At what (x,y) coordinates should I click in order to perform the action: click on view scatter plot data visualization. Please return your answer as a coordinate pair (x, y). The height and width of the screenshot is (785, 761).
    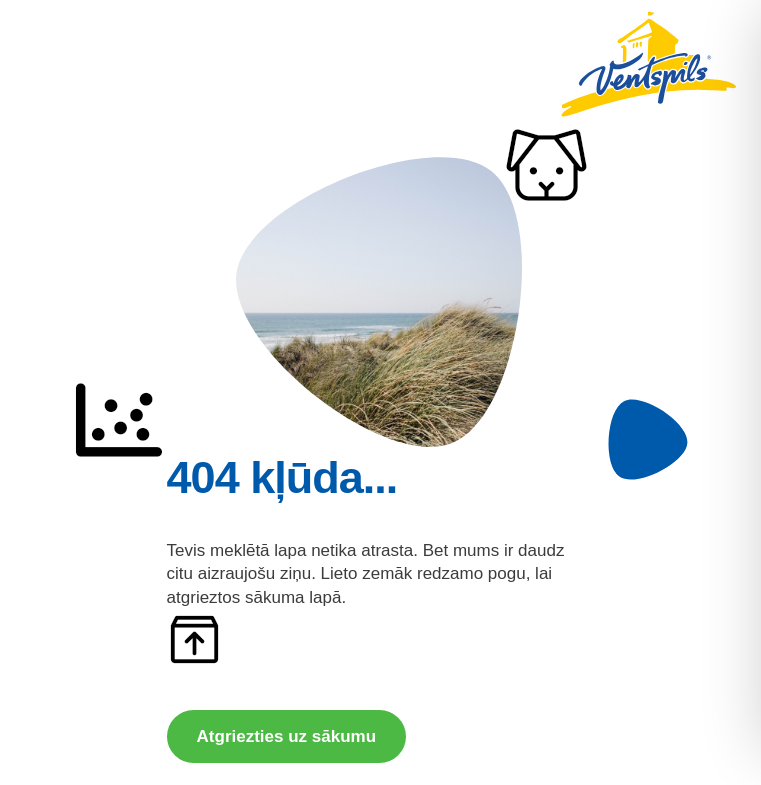
    Looking at the image, I should click on (119, 420).